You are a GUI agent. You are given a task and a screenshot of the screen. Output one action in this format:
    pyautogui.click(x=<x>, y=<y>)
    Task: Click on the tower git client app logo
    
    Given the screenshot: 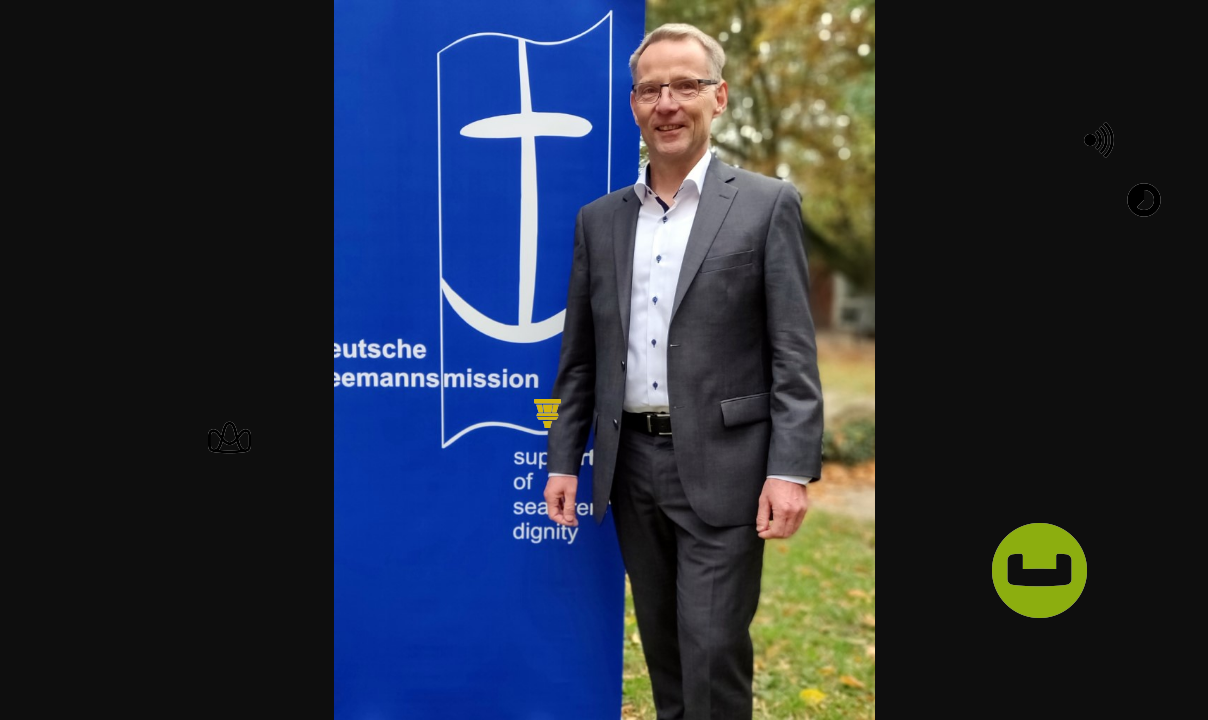 What is the action you would take?
    pyautogui.click(x=547, y=413)
    